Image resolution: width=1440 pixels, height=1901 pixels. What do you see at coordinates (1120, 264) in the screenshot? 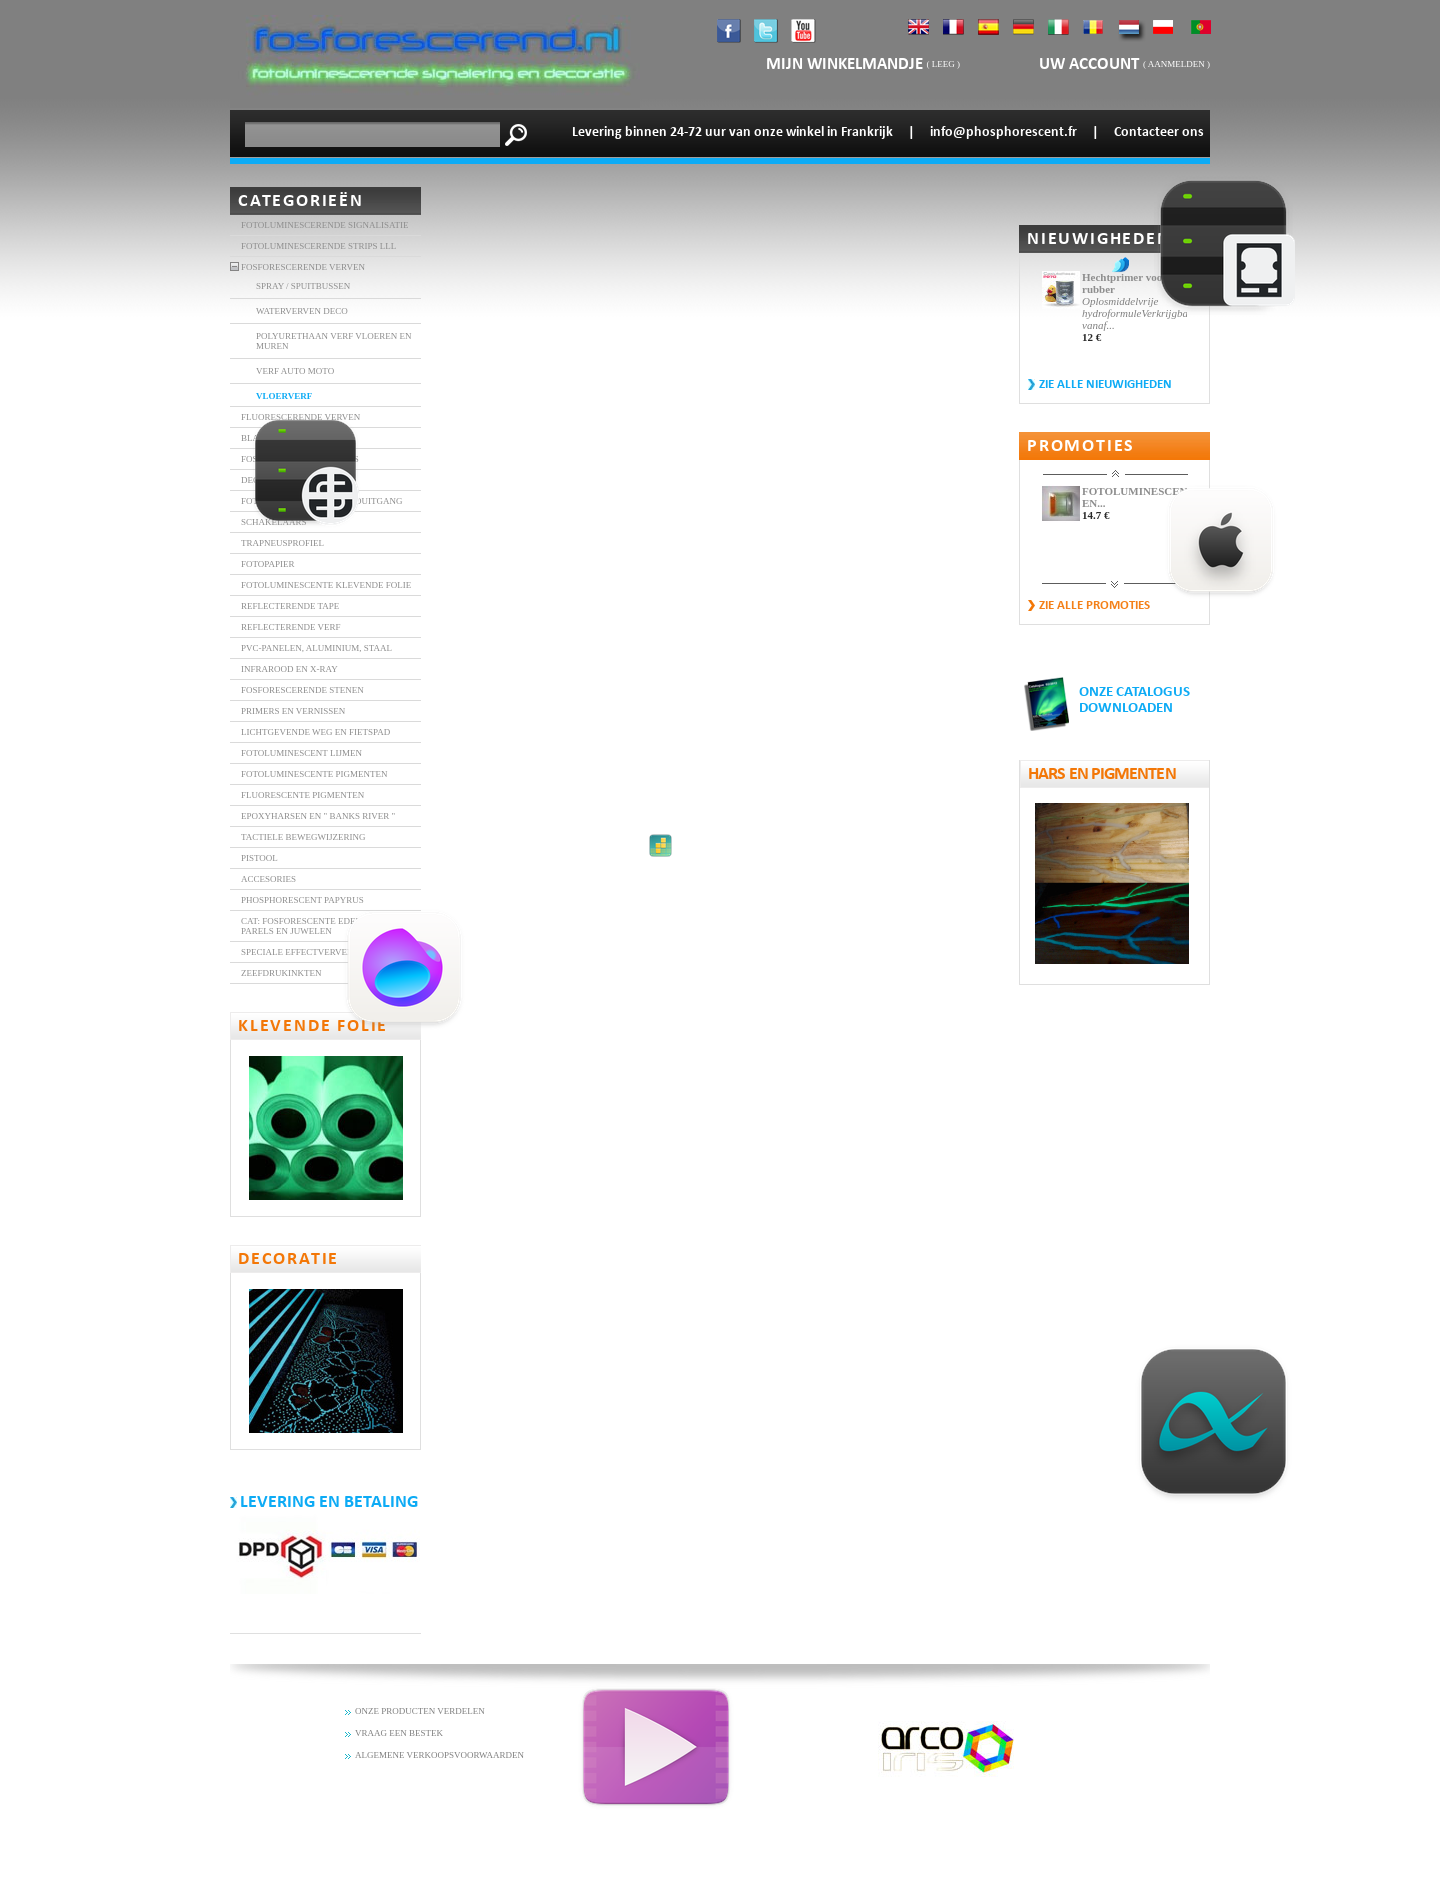
I see `open microsoft viva insights app` at bounding box center [1120, 264].